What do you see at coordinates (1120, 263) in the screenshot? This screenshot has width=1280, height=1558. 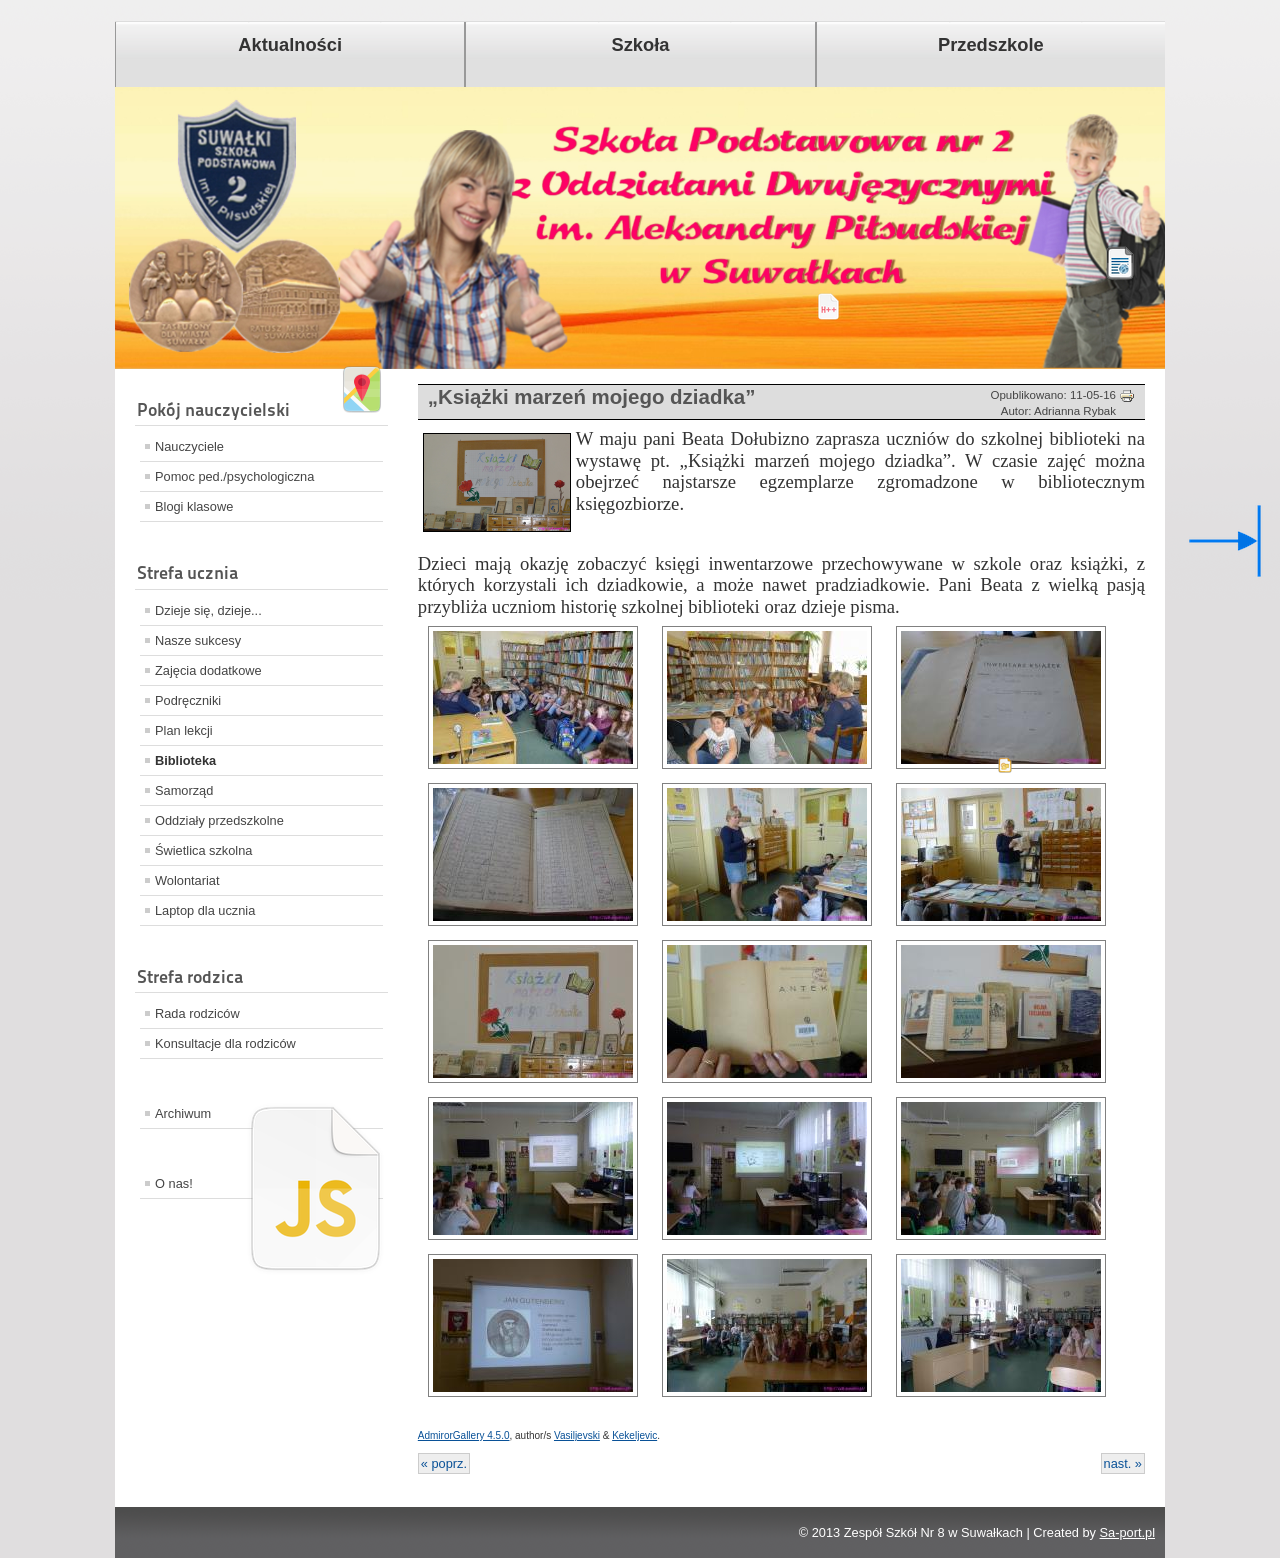 I see `open a web template document file` at bounding box center [1120, 263].